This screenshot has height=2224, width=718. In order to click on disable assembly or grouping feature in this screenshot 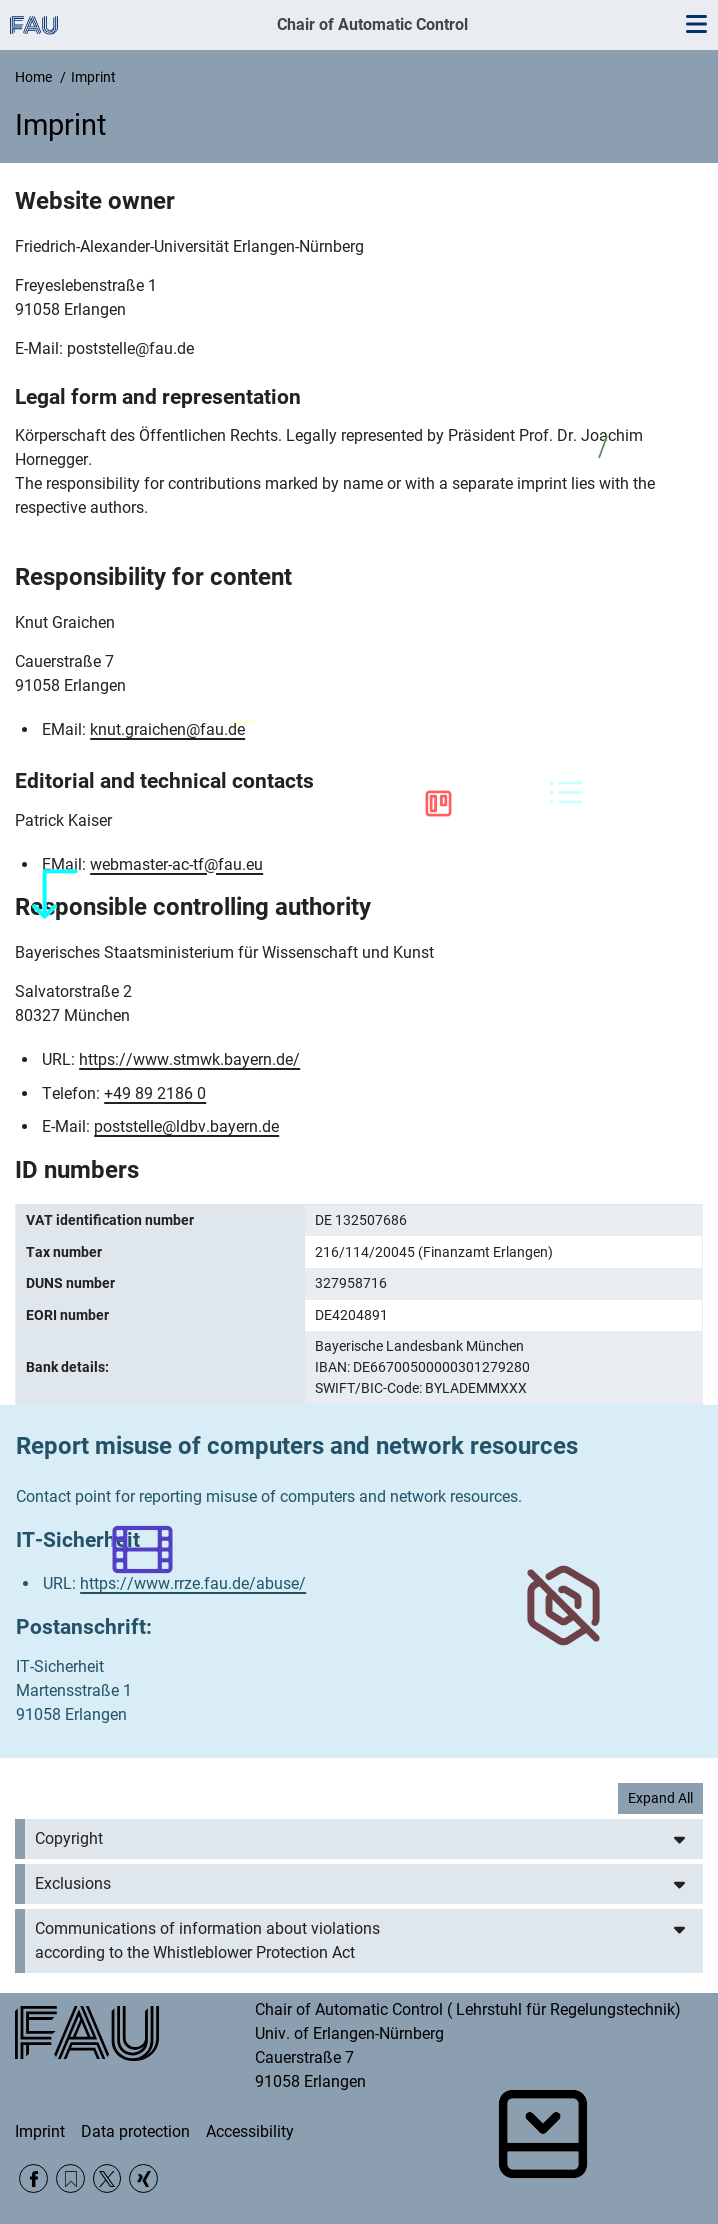, I will do `click(563, 1605)`.